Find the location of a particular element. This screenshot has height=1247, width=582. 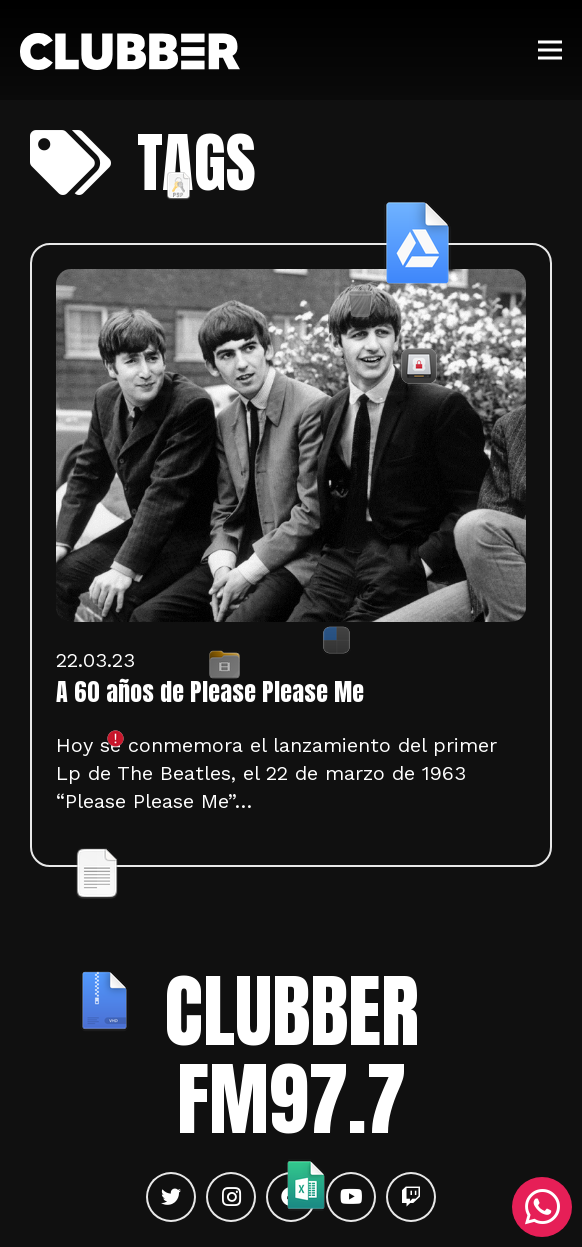

open your videos folder is located at coordinates (224, 664).